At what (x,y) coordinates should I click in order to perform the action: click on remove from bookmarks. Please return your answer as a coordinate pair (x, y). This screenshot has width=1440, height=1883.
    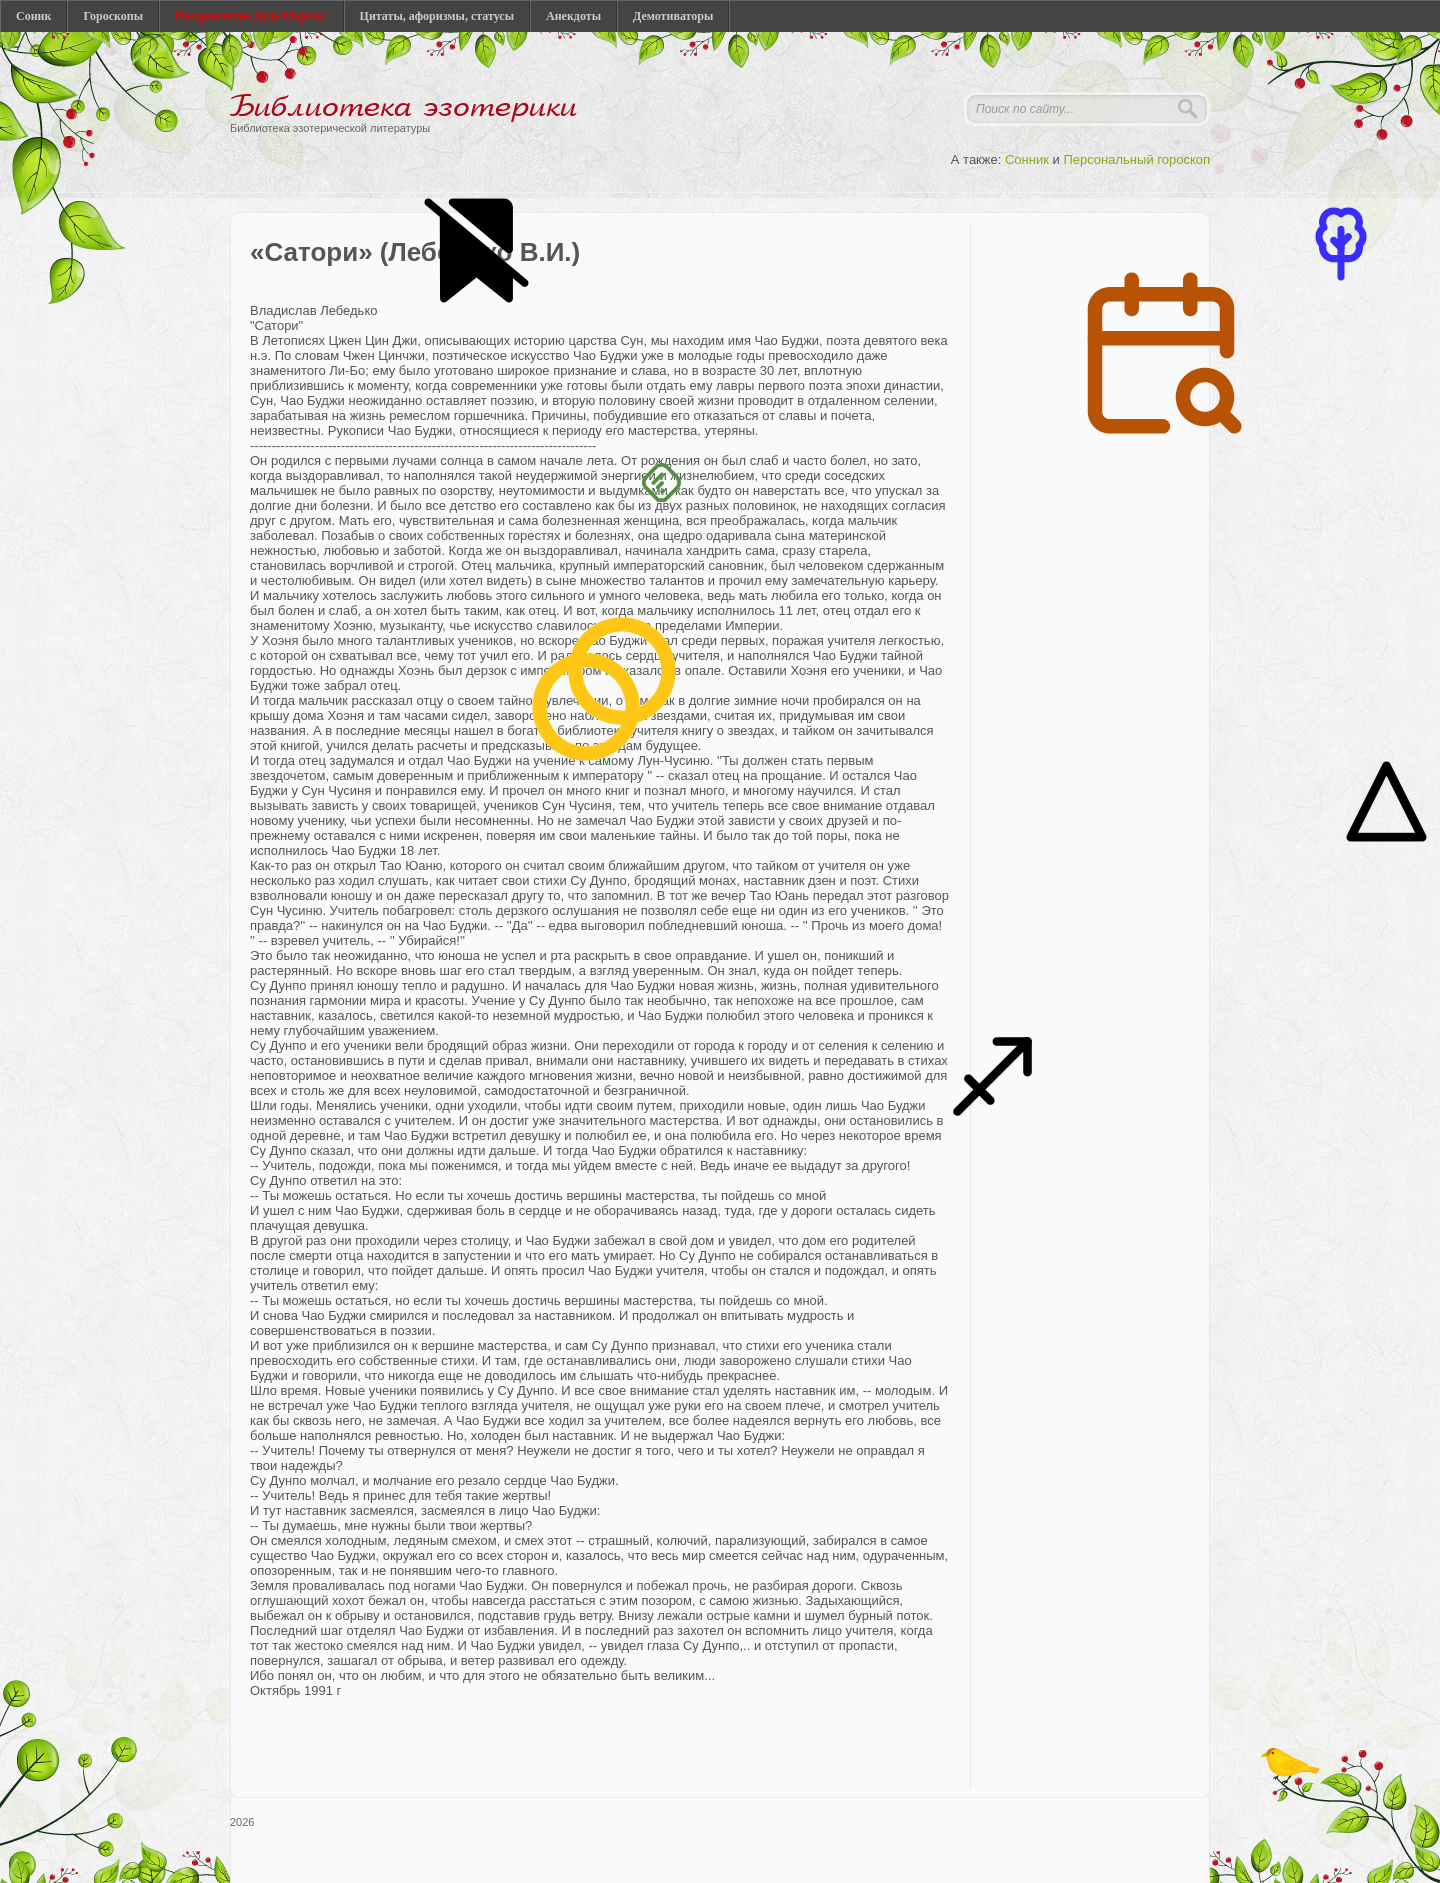
    Looking at the image, I should click on (476, 250).